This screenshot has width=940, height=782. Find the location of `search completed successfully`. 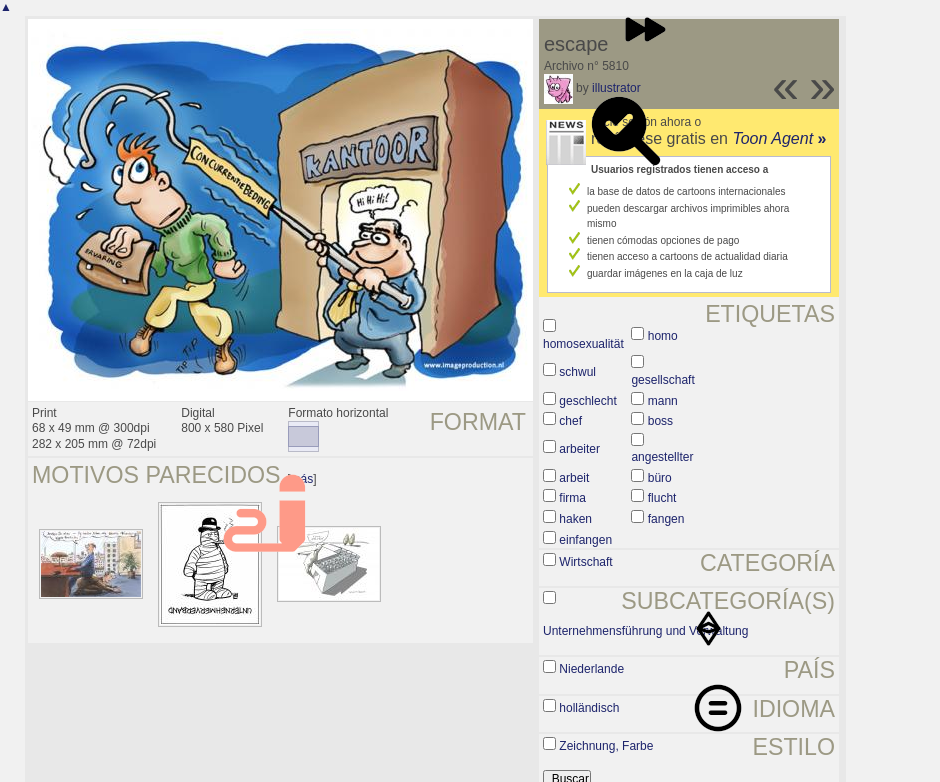

search completed successfully is located at coordinates (626, 131).